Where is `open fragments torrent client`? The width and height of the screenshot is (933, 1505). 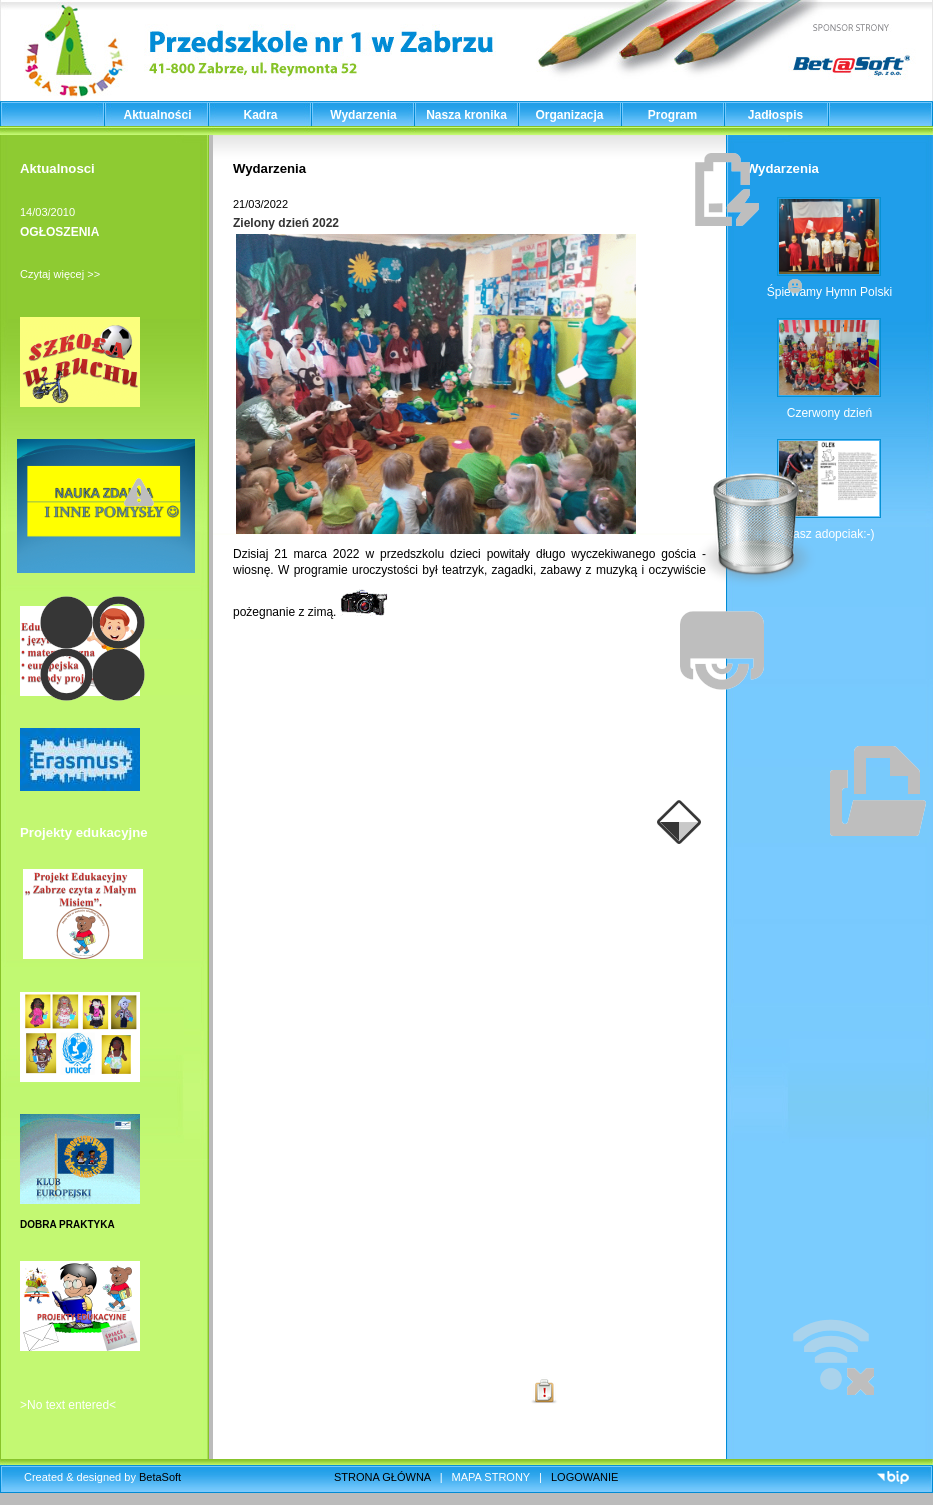
open fragments torrent client is located at coordinates (679, 822).